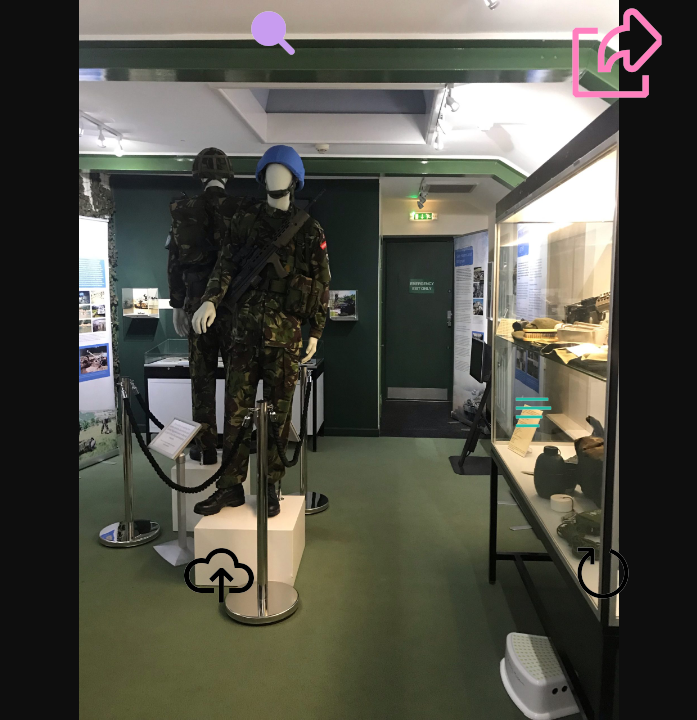 The image size is (697, 720). I want to click on view items in a flat list format, so click(533, 412).